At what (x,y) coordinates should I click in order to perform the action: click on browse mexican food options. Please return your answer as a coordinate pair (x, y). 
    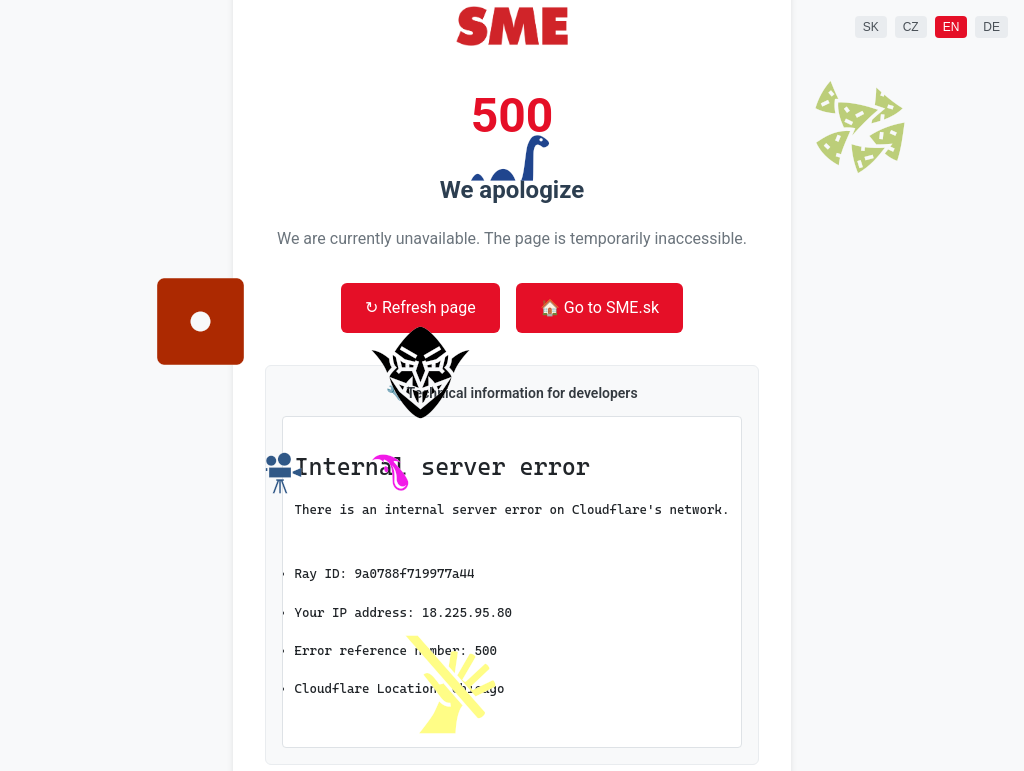
    Looking at the image, I should click on (860, 127).